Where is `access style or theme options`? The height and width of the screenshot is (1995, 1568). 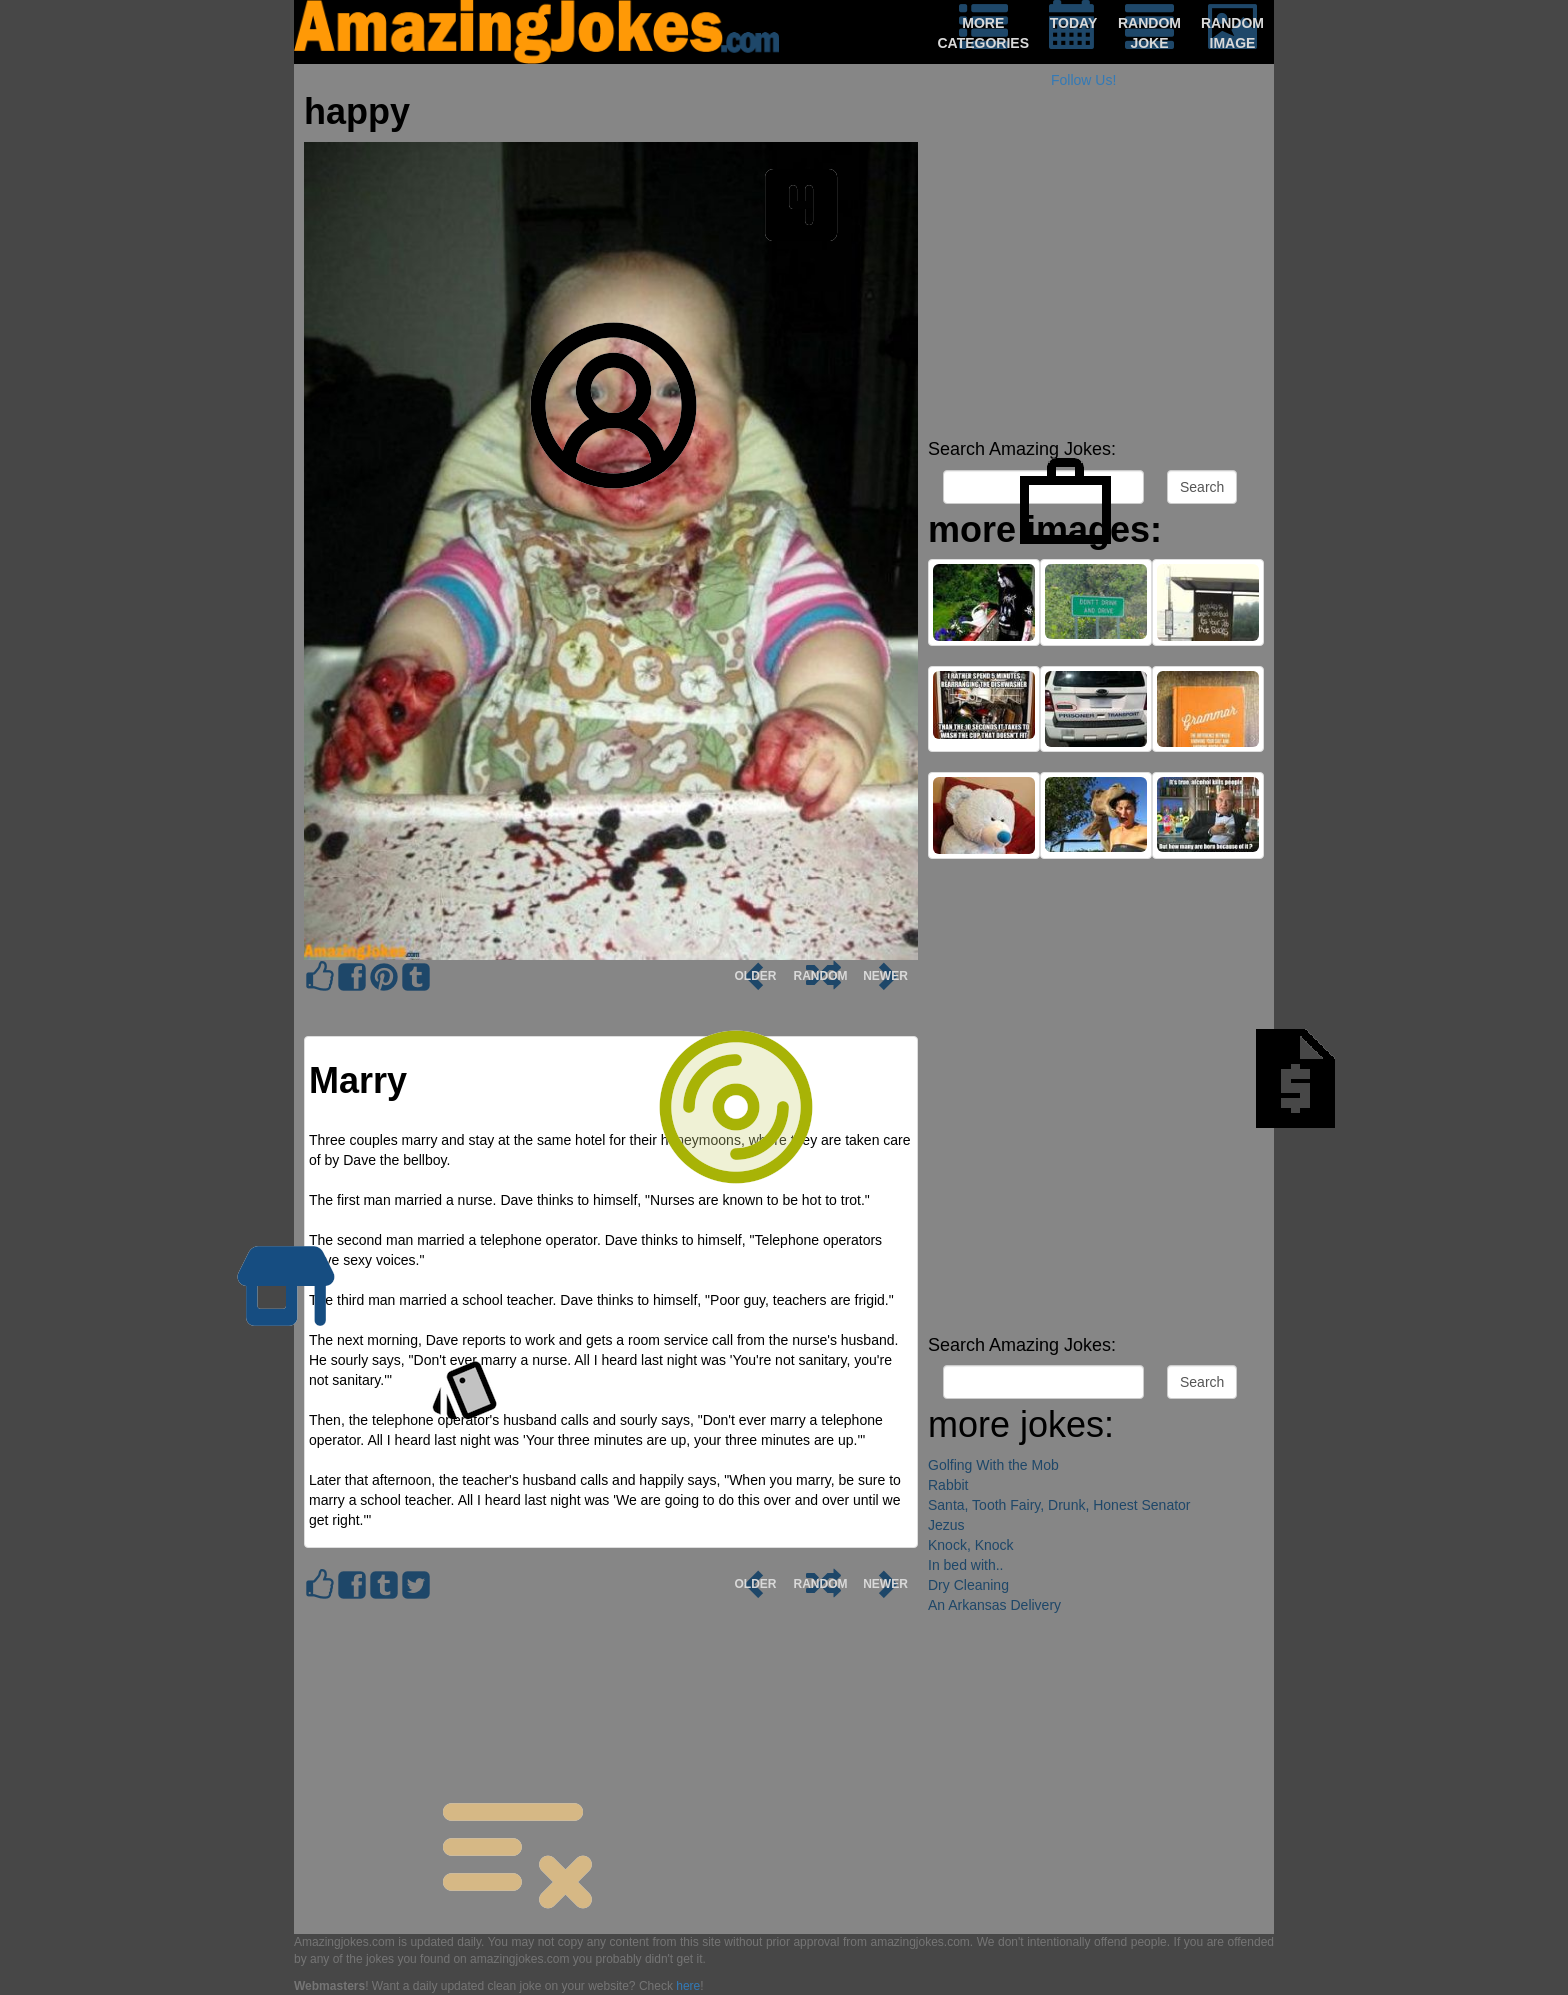 access style or theme options is located at coordinates (465, 1389).